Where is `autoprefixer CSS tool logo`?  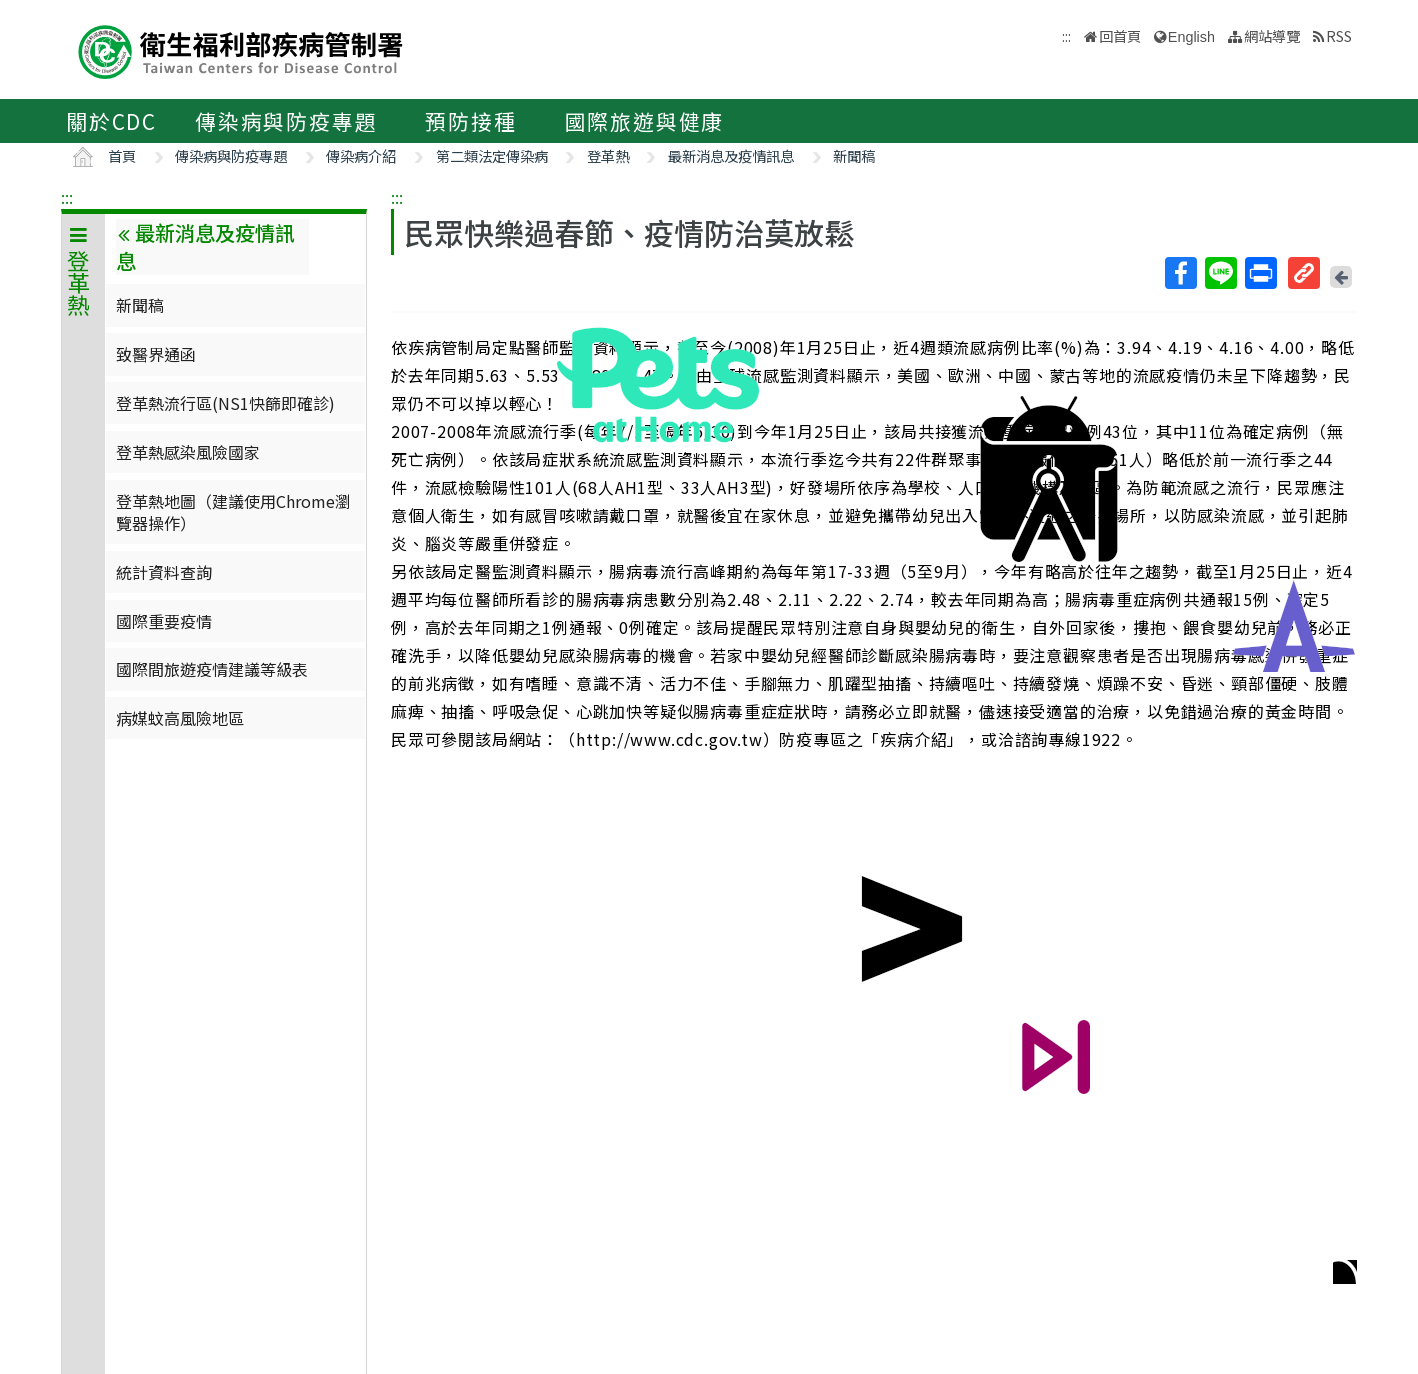 autoprefixer CSS tool logo is located at coordinates (1294, 626).